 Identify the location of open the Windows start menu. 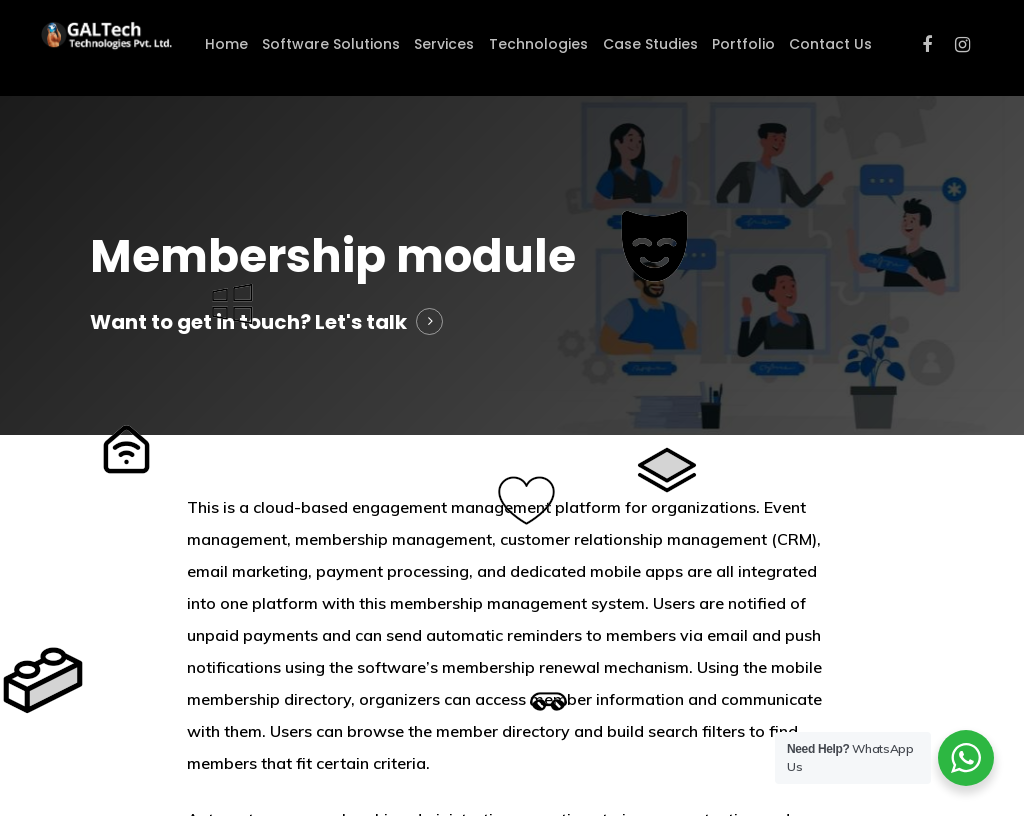
(234, 304).